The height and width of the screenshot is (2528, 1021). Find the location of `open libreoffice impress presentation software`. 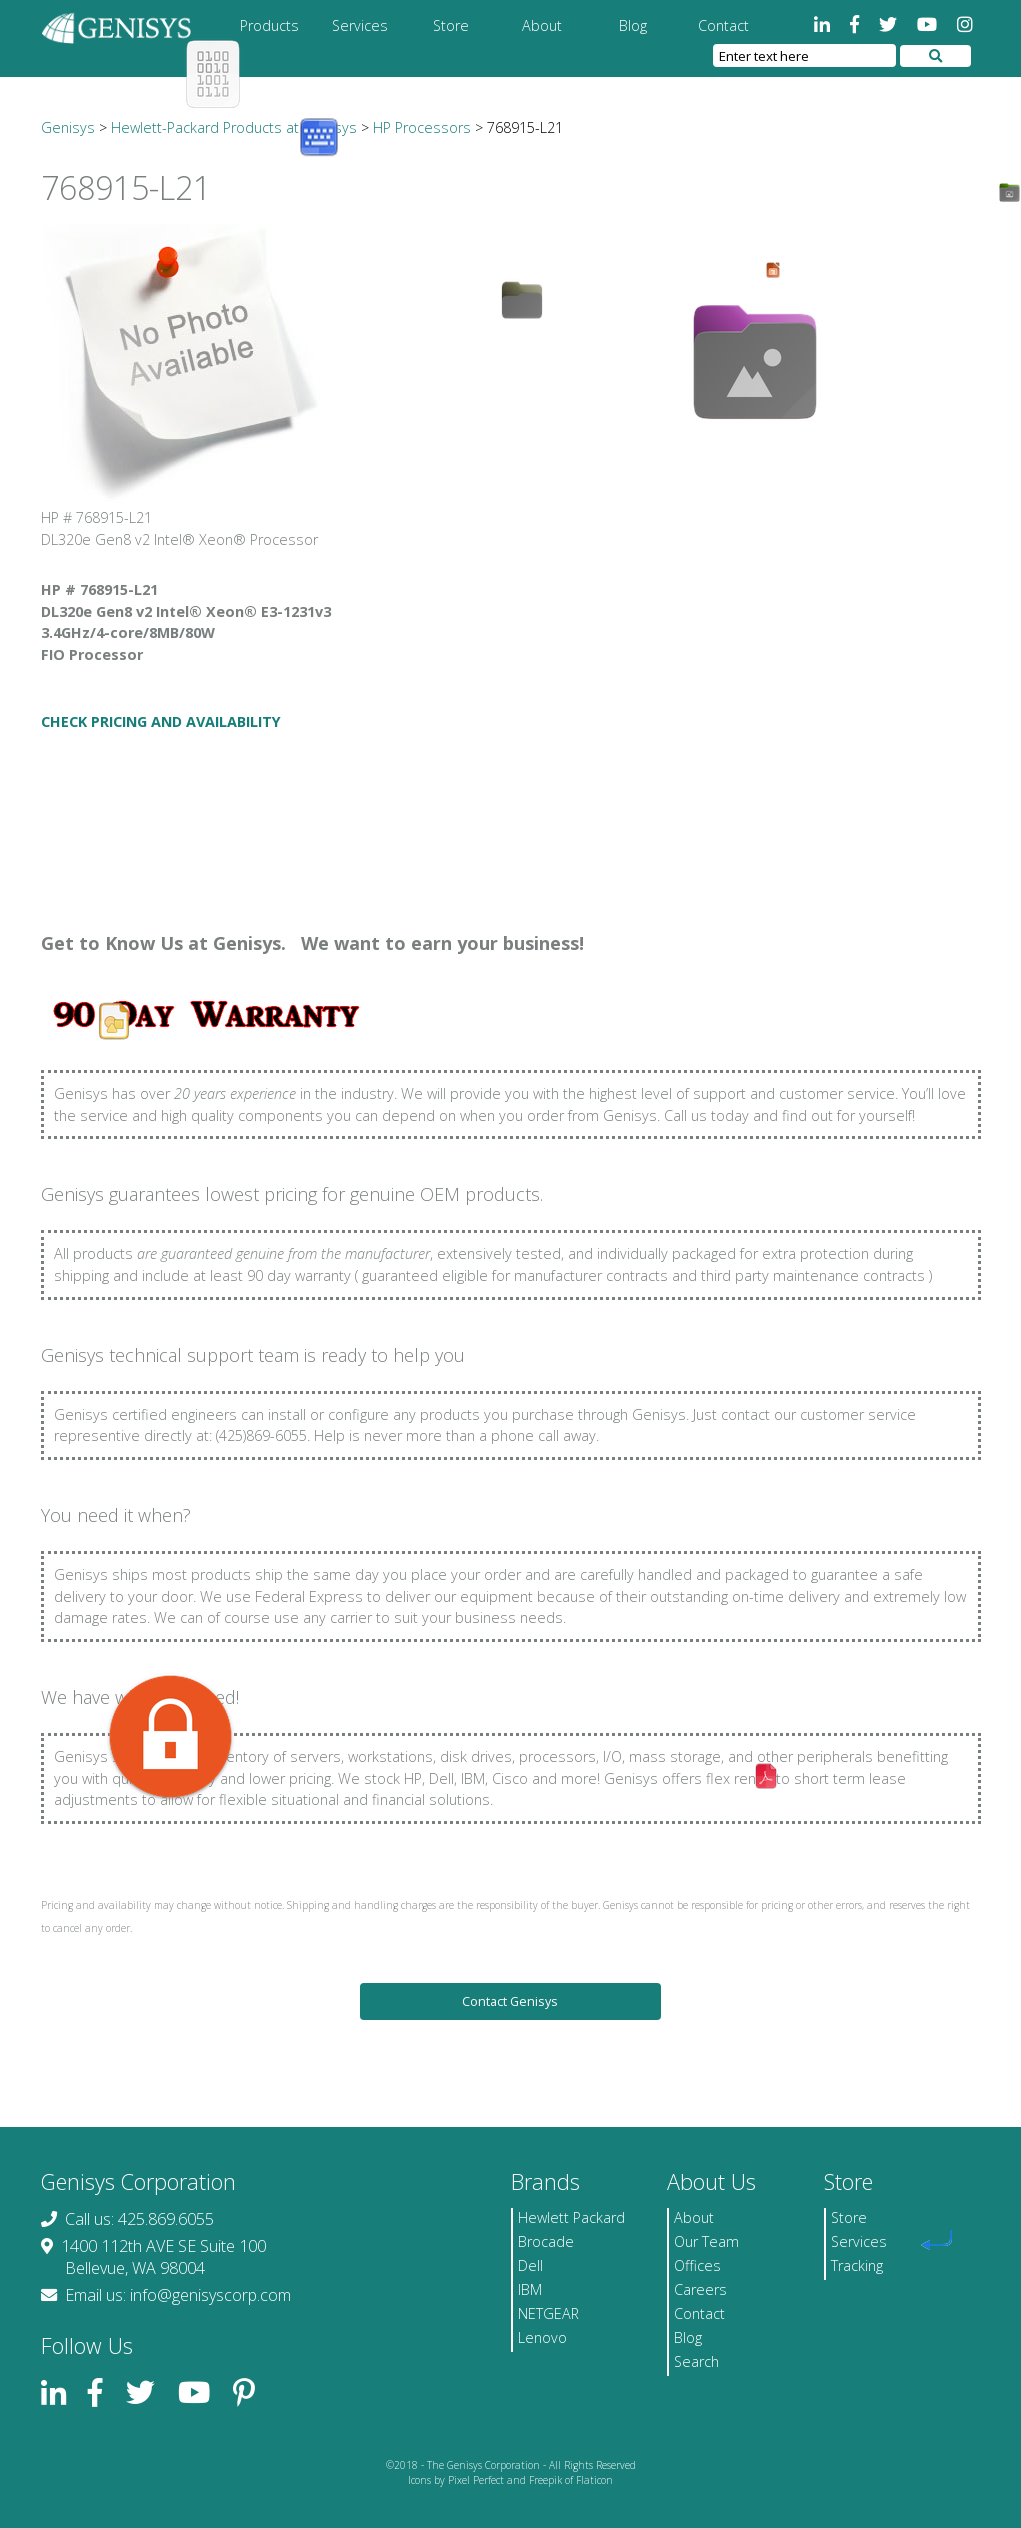

open libreoffice impress presentation software is located at coordinates (773, 270).